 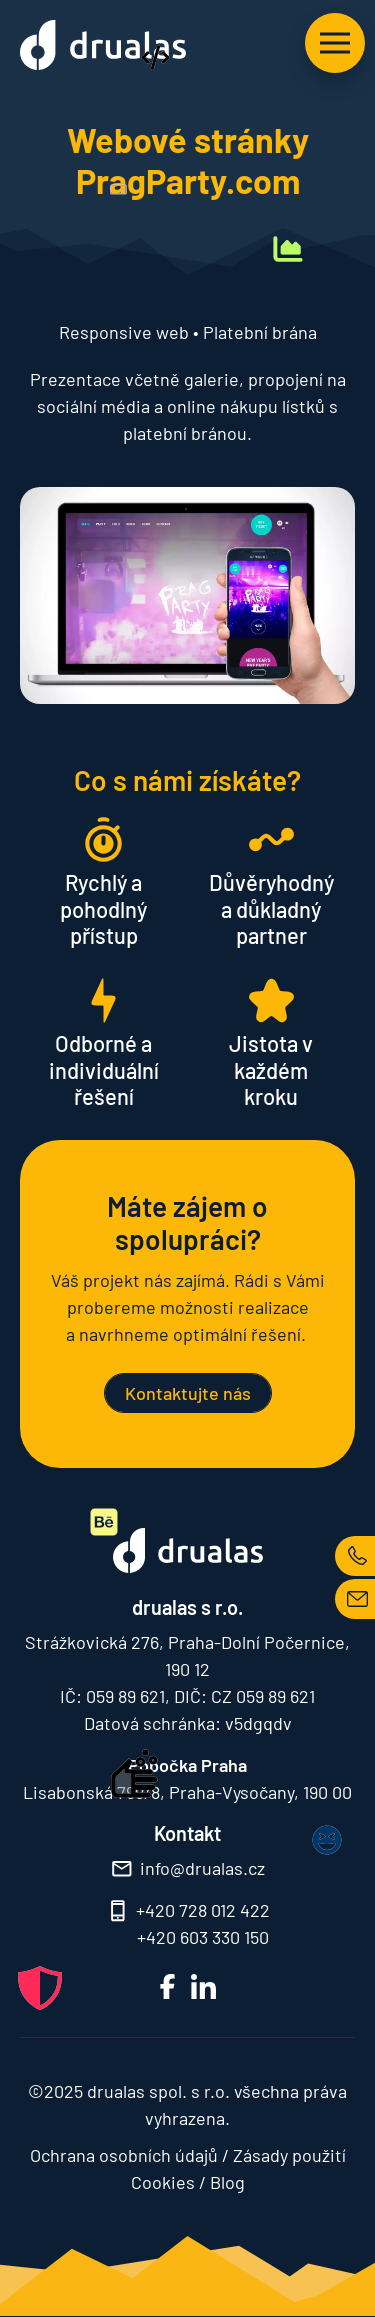 I want to click on view area chart or graph data, so click(x=288, y=249).